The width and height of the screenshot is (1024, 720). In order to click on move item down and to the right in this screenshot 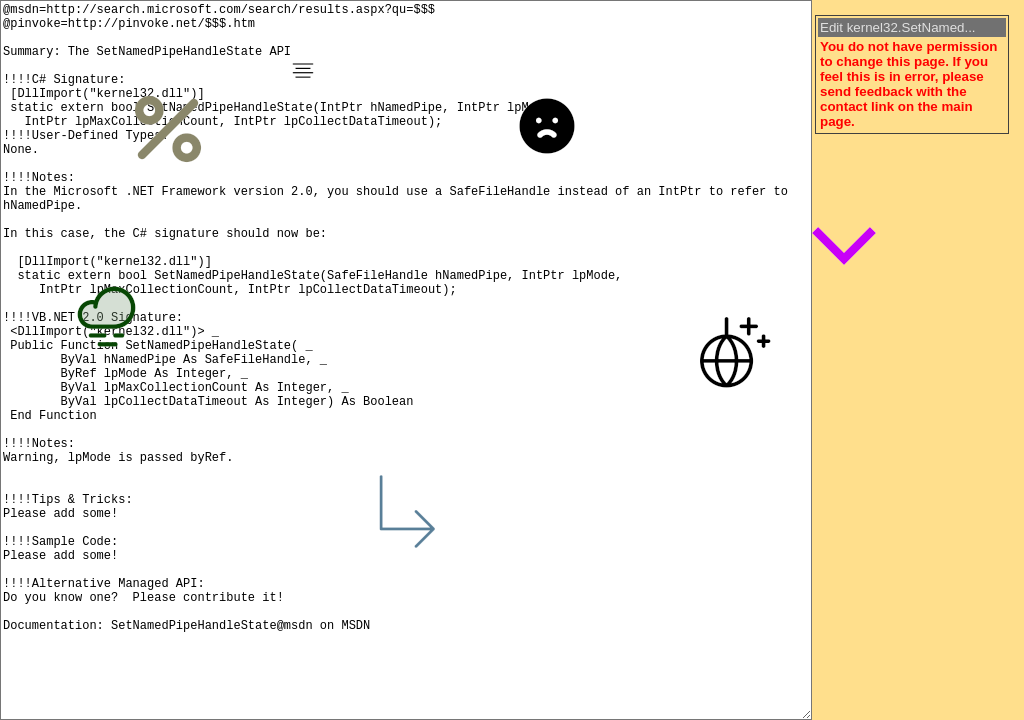, I will do `click(401, 511)`.